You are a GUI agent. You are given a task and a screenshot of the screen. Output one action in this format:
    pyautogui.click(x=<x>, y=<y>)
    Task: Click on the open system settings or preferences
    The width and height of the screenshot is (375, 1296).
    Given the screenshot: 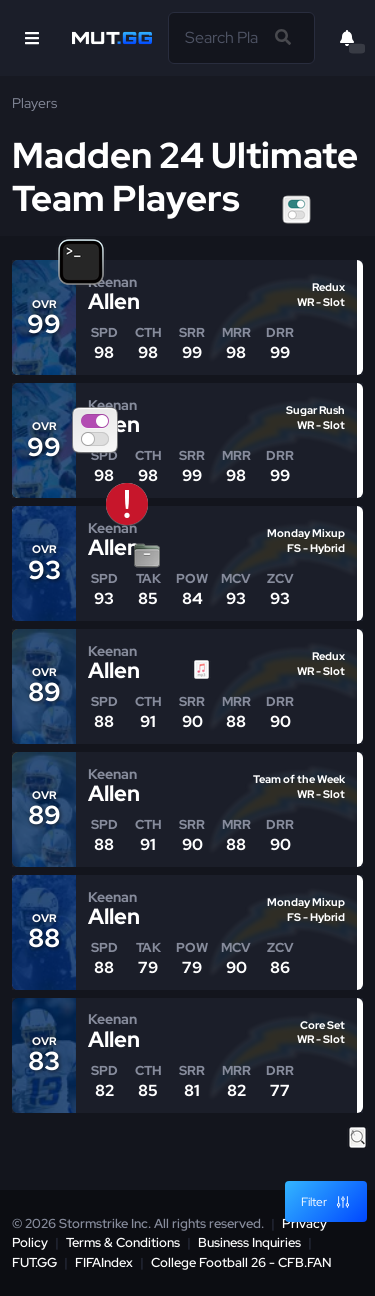 What is the action you would take?
    pyautogui.click(x=95, y=430)
    